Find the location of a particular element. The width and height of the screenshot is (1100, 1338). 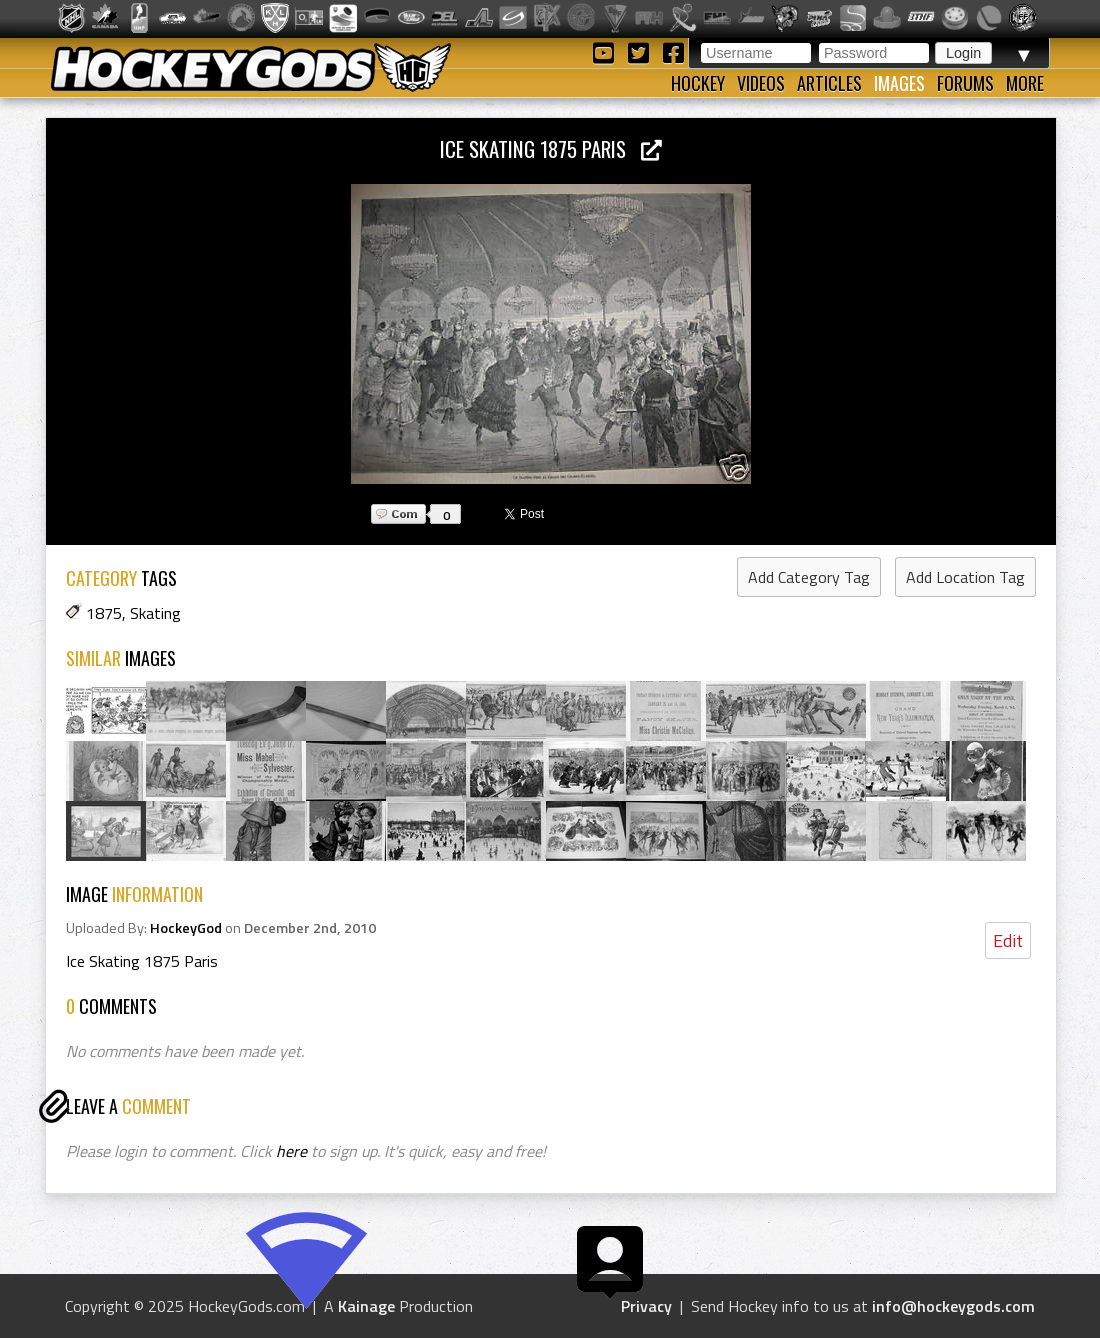

attach a file to your message is located at coordinates (55, 1107).